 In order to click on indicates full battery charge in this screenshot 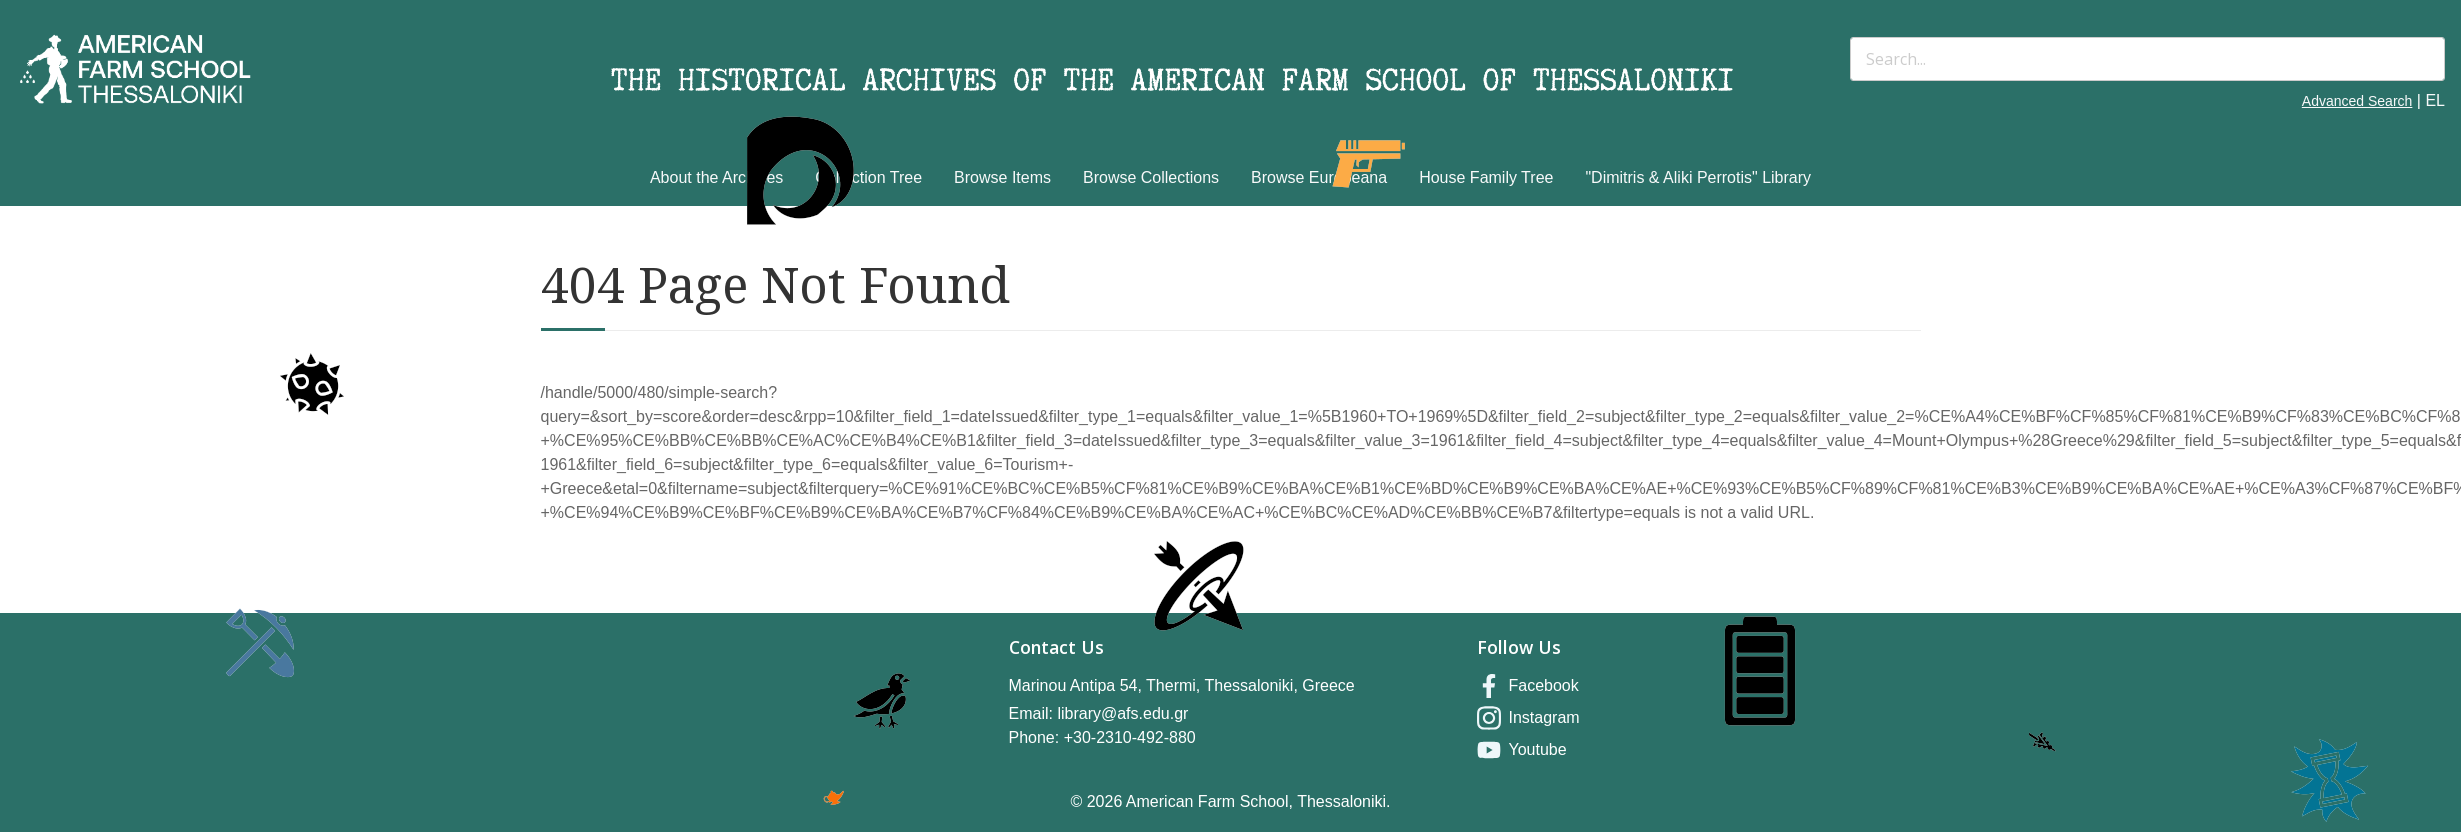, I will do `click(1760, 671)`.